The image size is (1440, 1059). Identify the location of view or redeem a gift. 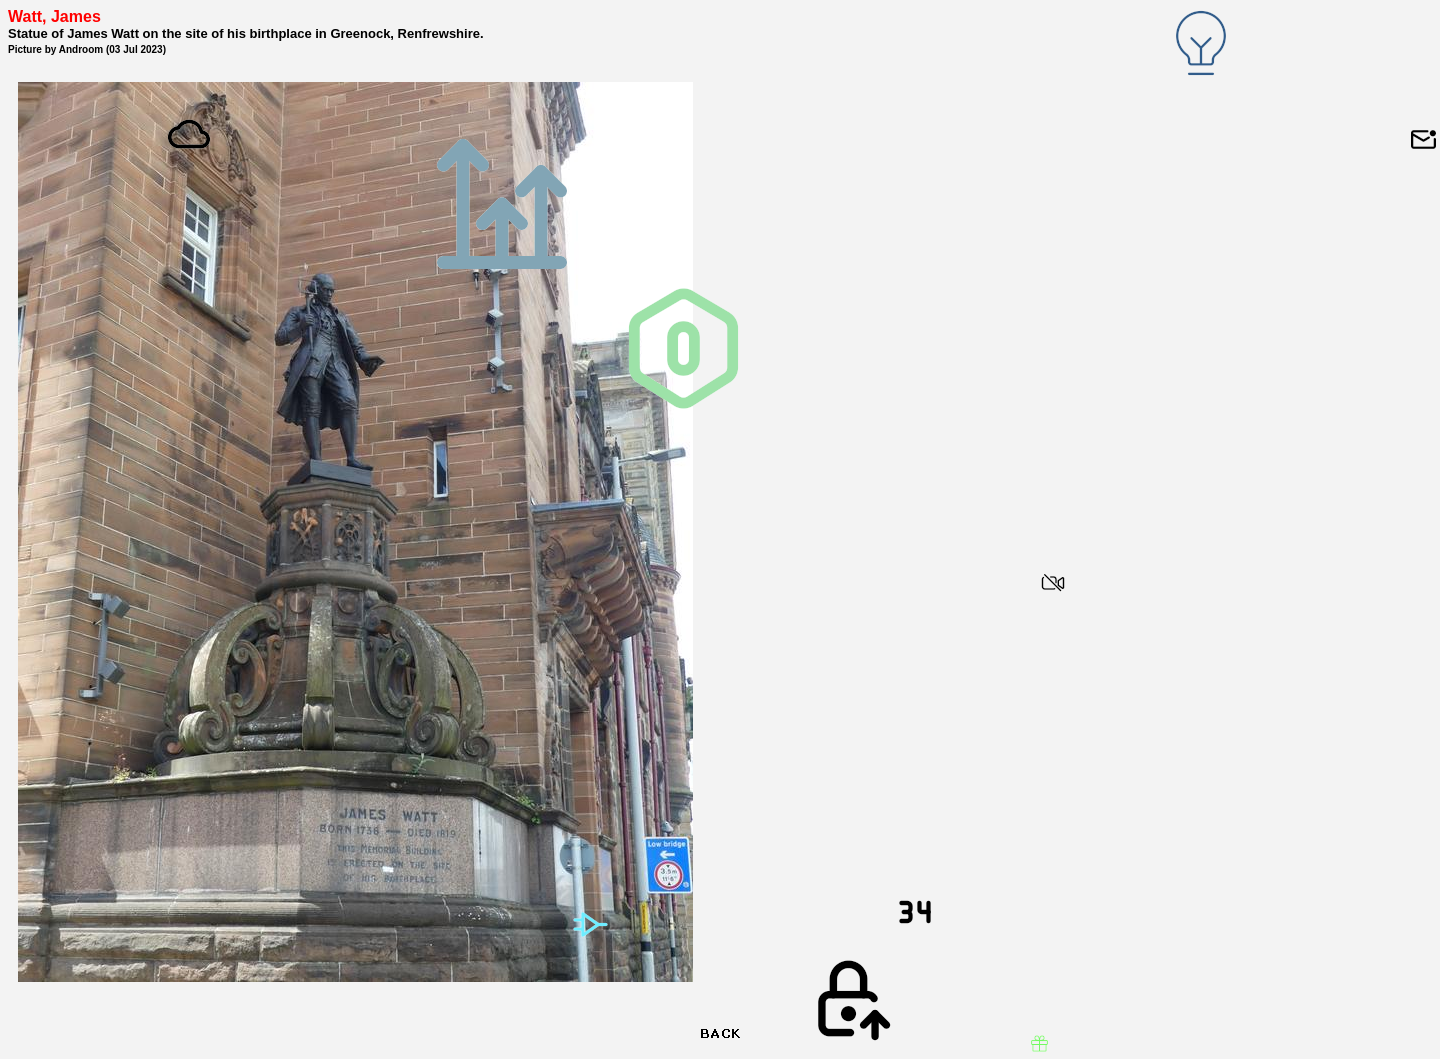
(1039, 1044).